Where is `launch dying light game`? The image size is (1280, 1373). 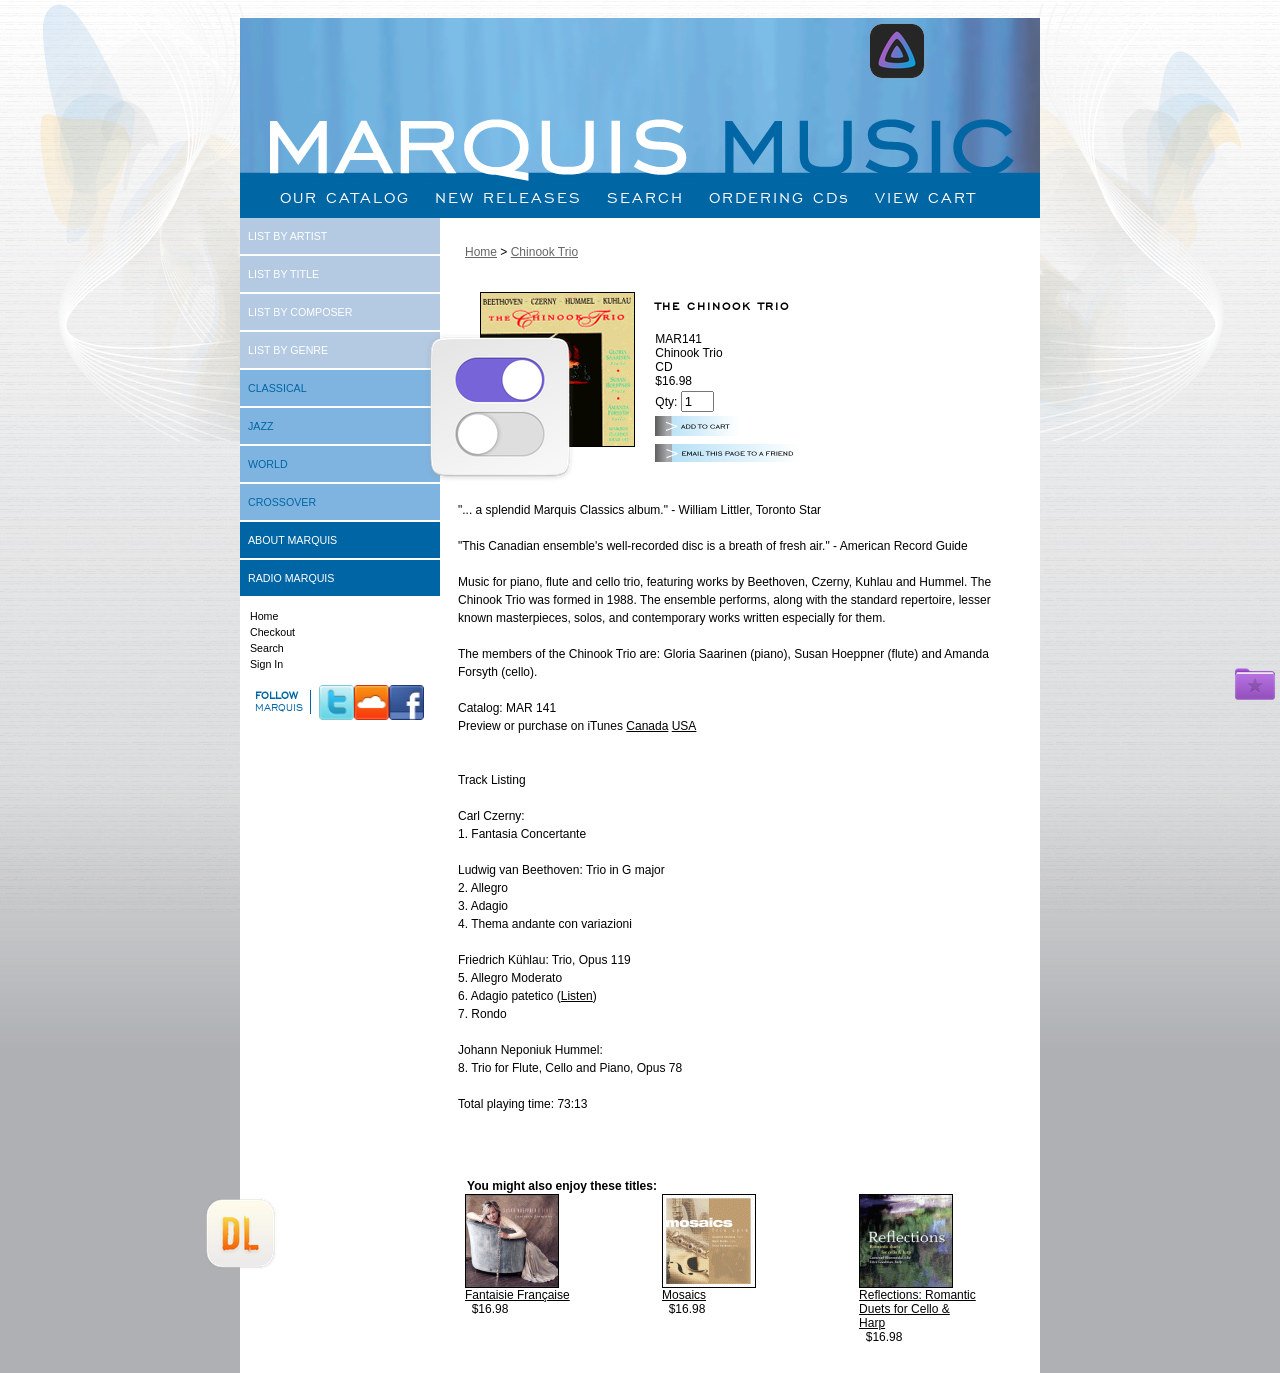 launch dying light game is located at coordinates (240, 1233).